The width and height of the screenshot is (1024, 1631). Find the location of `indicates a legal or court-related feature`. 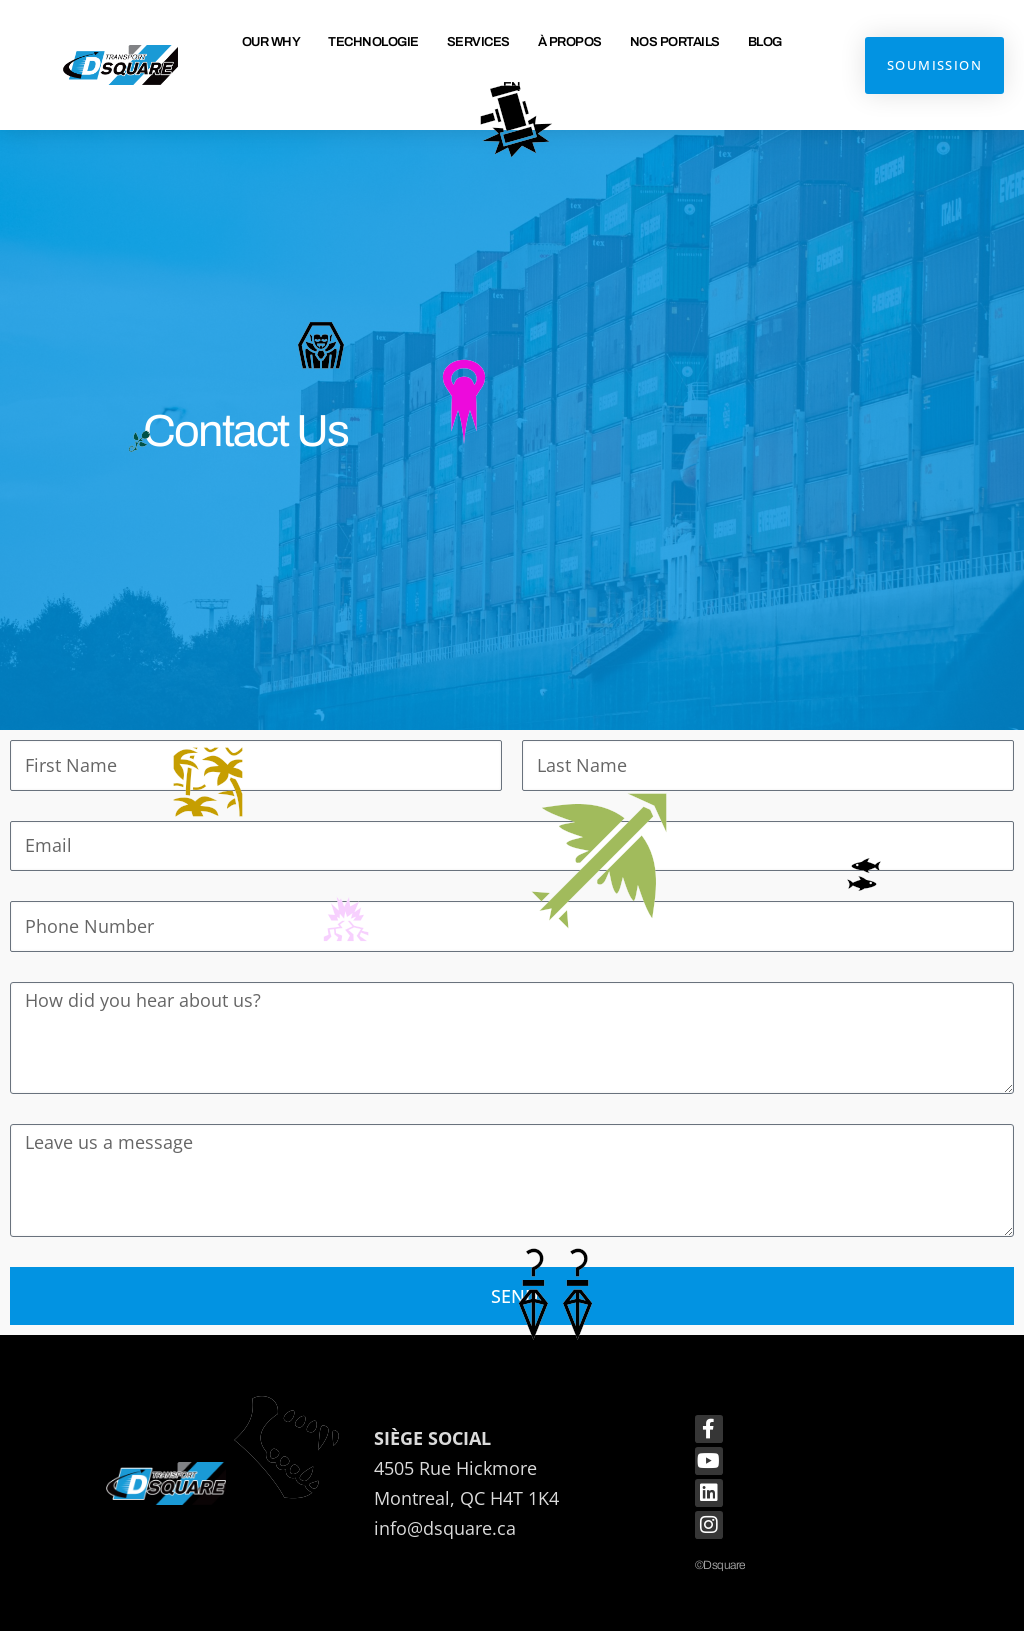

indicates a legal or court-related feature is located at coordinates (516, 121).